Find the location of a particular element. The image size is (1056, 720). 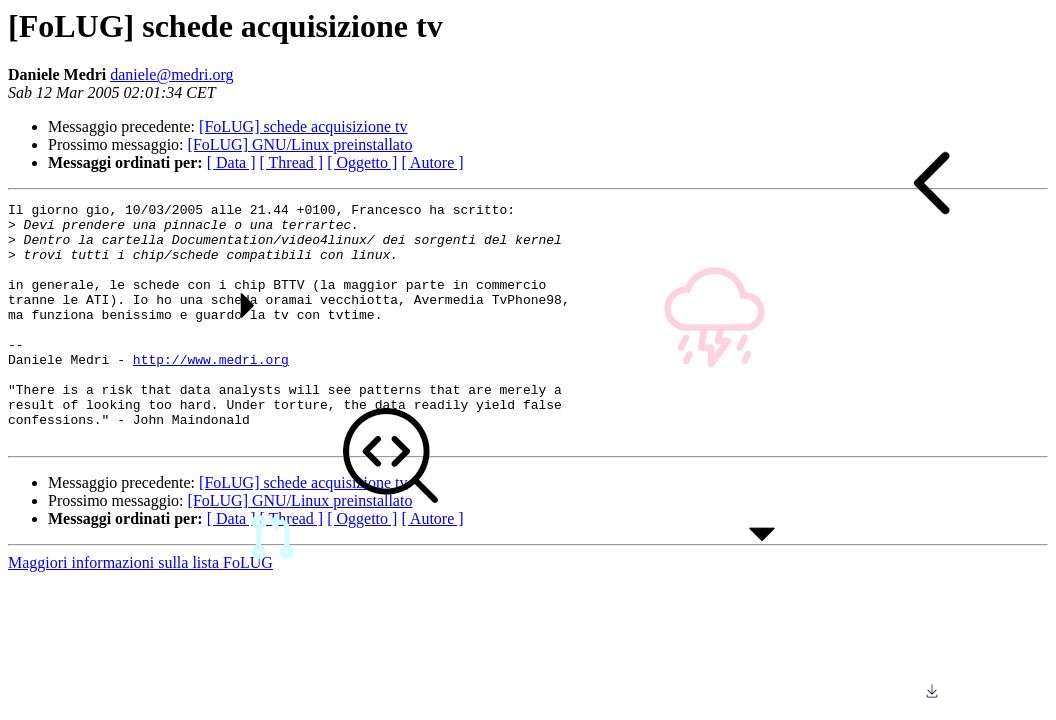

play media or start playback is located at coordinates (247, 305).